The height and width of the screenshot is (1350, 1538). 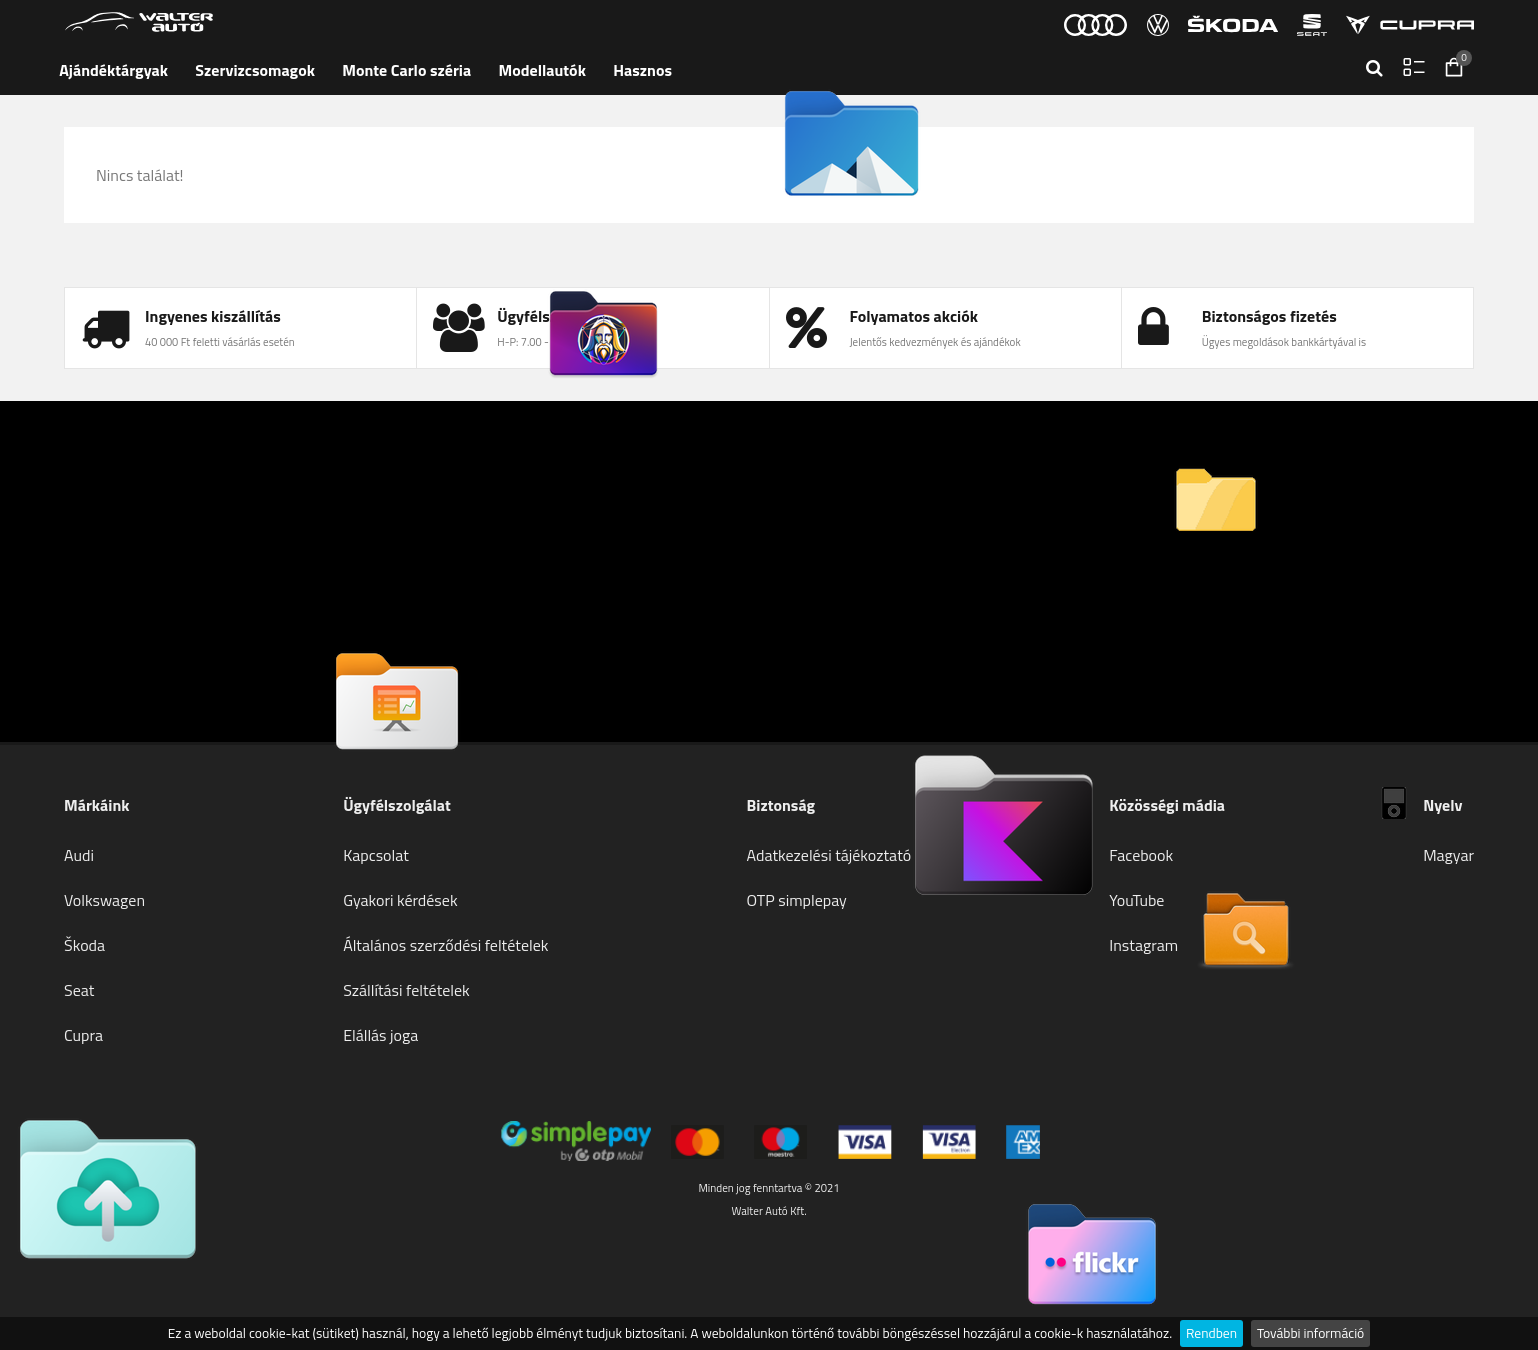 I want to click on open kotlin project folder, so click(x=1003, y=830).